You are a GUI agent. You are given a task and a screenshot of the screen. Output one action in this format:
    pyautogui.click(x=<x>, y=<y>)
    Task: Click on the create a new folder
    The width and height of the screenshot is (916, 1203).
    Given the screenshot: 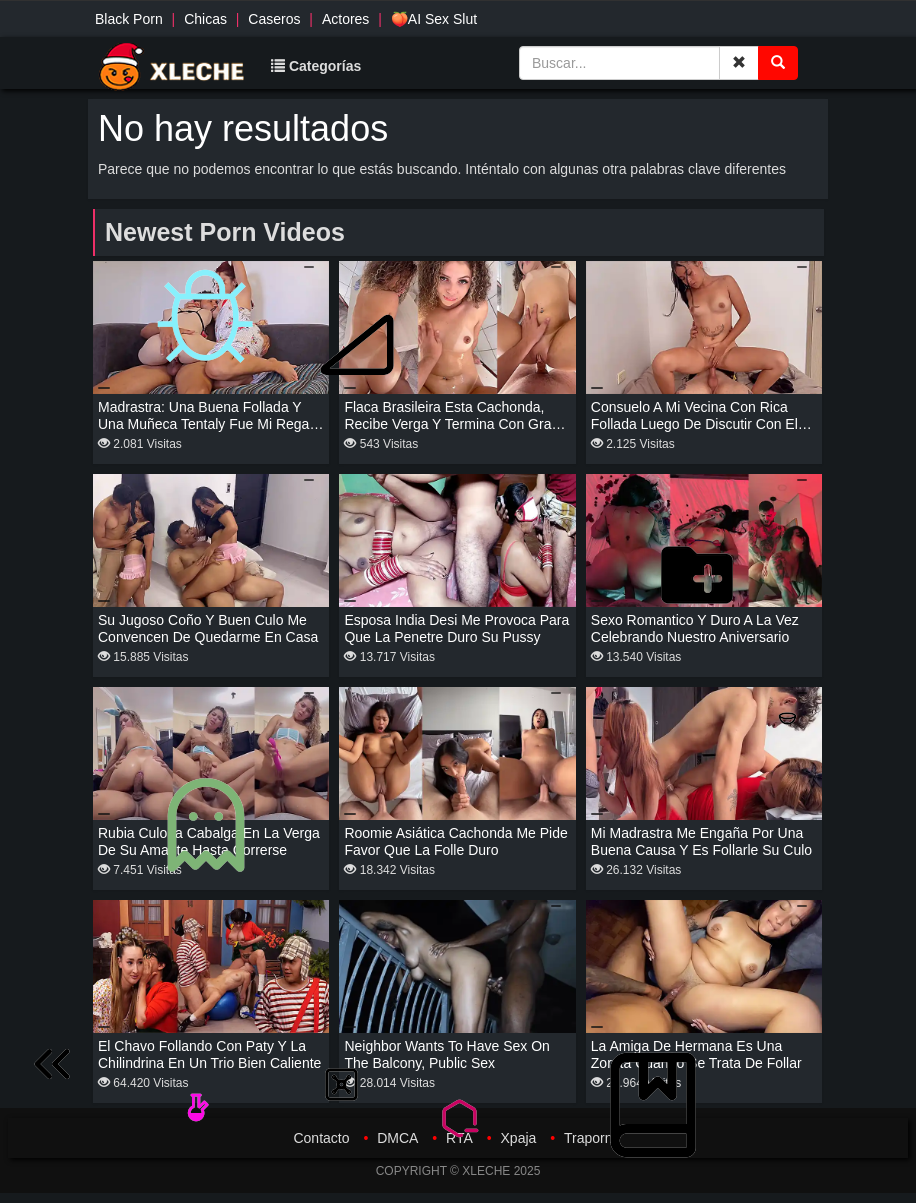 What is the action you would take?
    pyautogui.click(x=697, y=575)
    